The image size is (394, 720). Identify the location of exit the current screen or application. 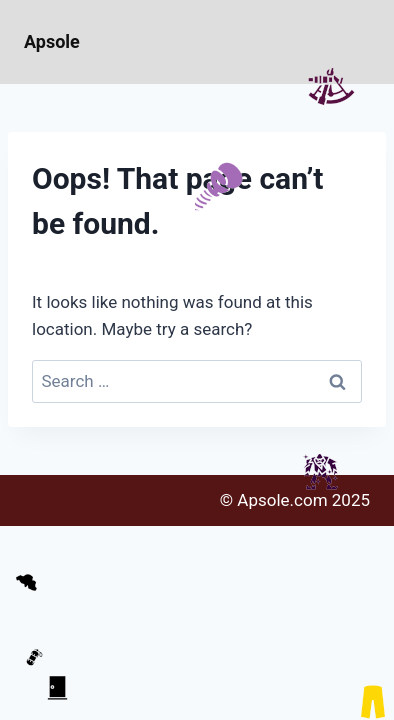
(57, 687).